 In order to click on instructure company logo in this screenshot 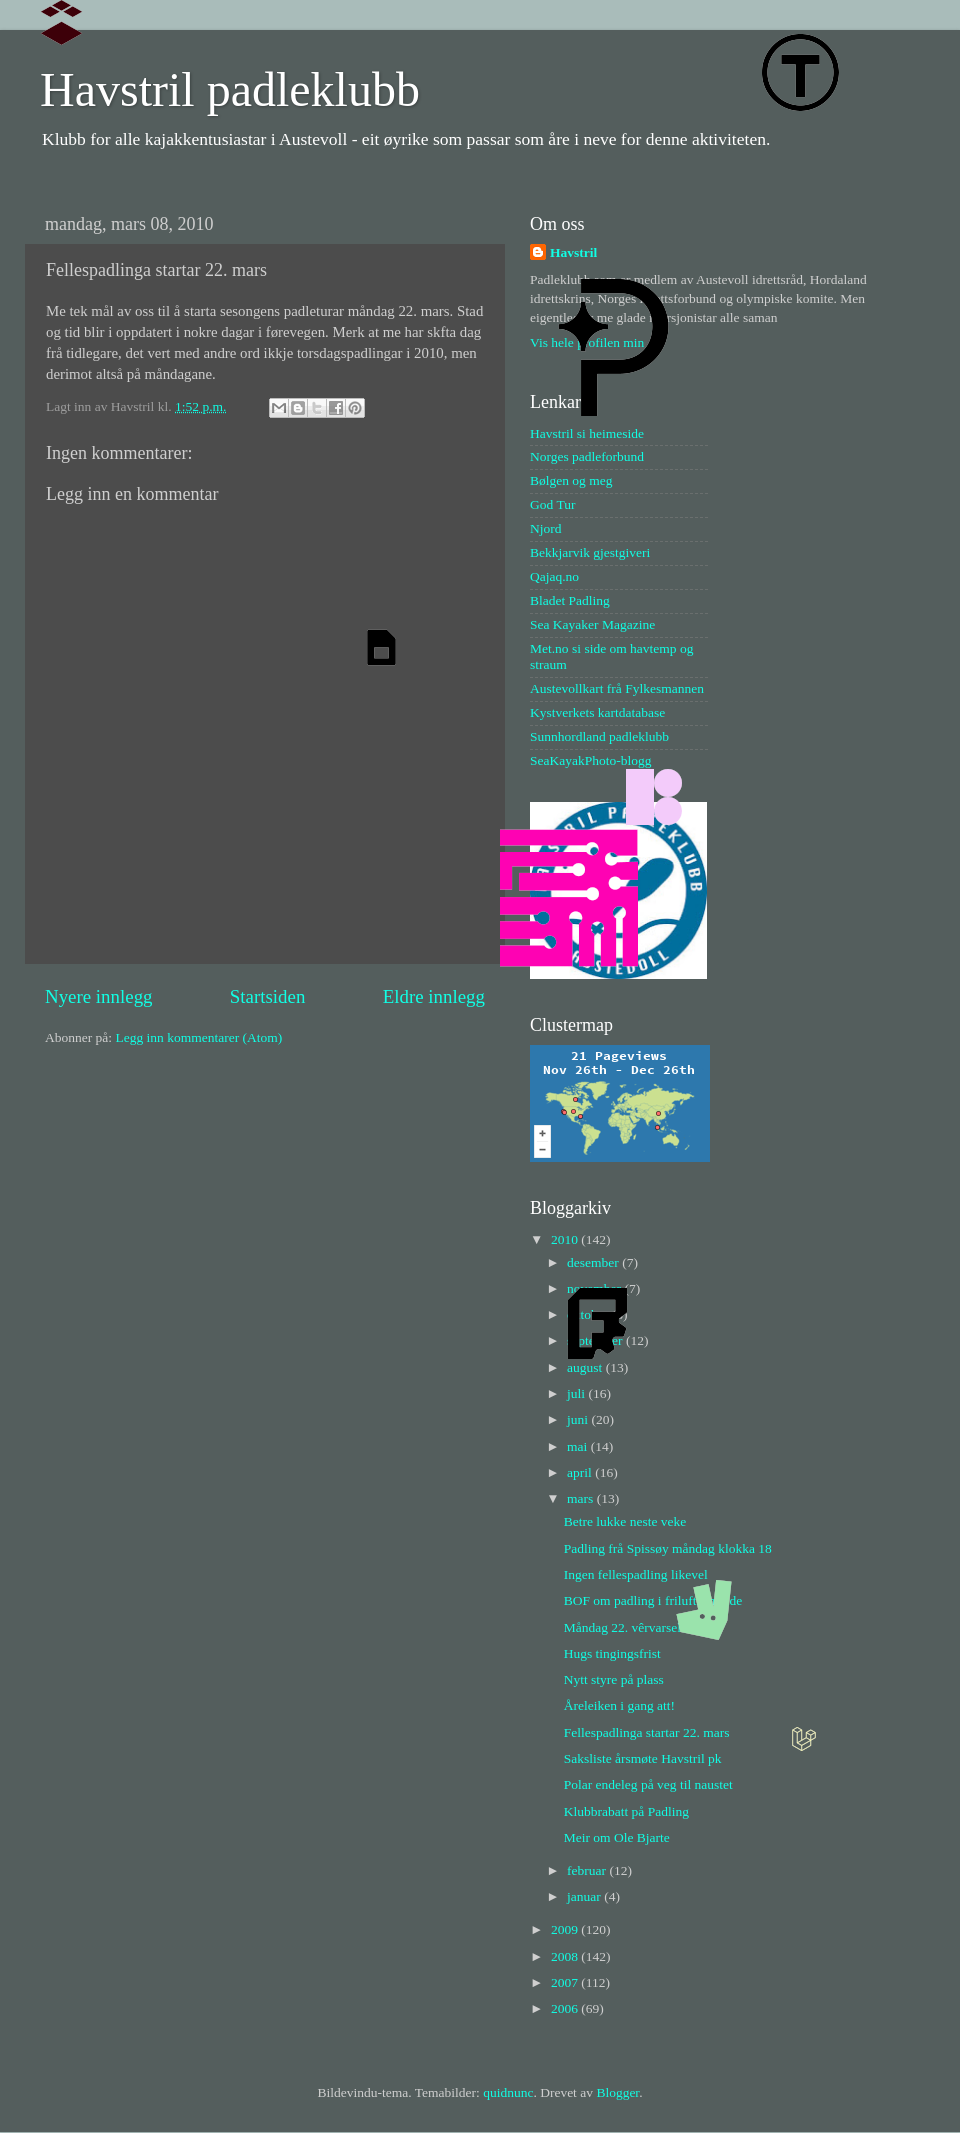, I will do `click(61, 22)`.